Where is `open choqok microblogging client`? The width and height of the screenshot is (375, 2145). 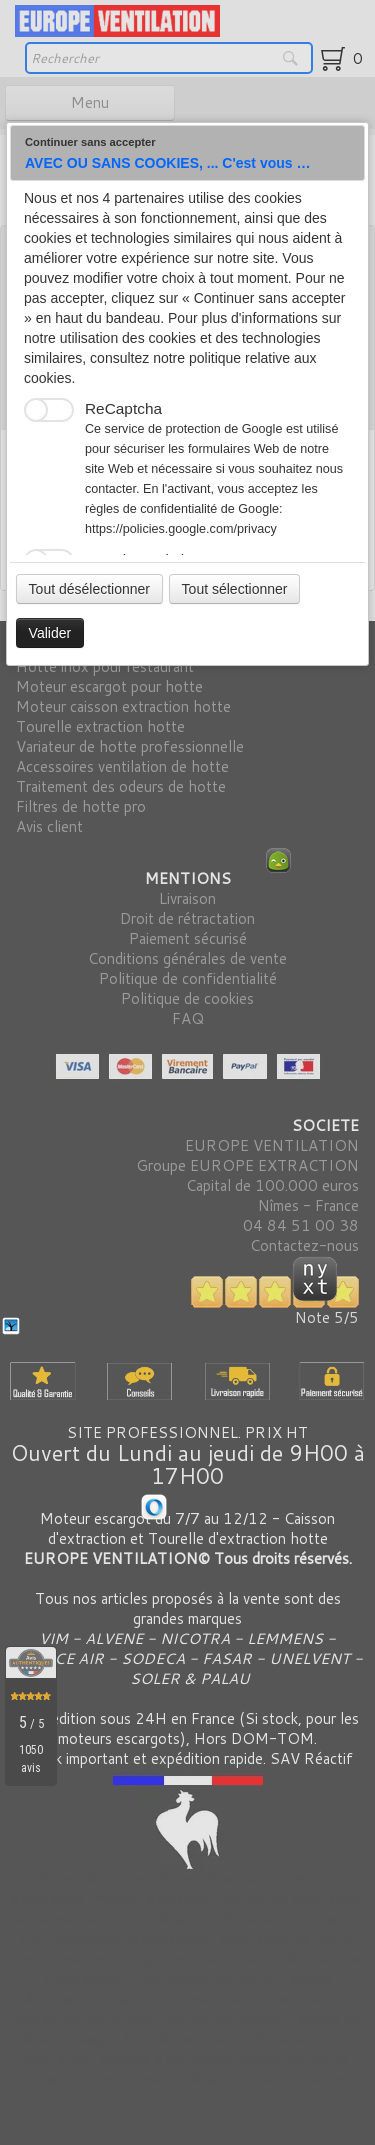
open choqok microblogging client is located at coordinates (278, 860).